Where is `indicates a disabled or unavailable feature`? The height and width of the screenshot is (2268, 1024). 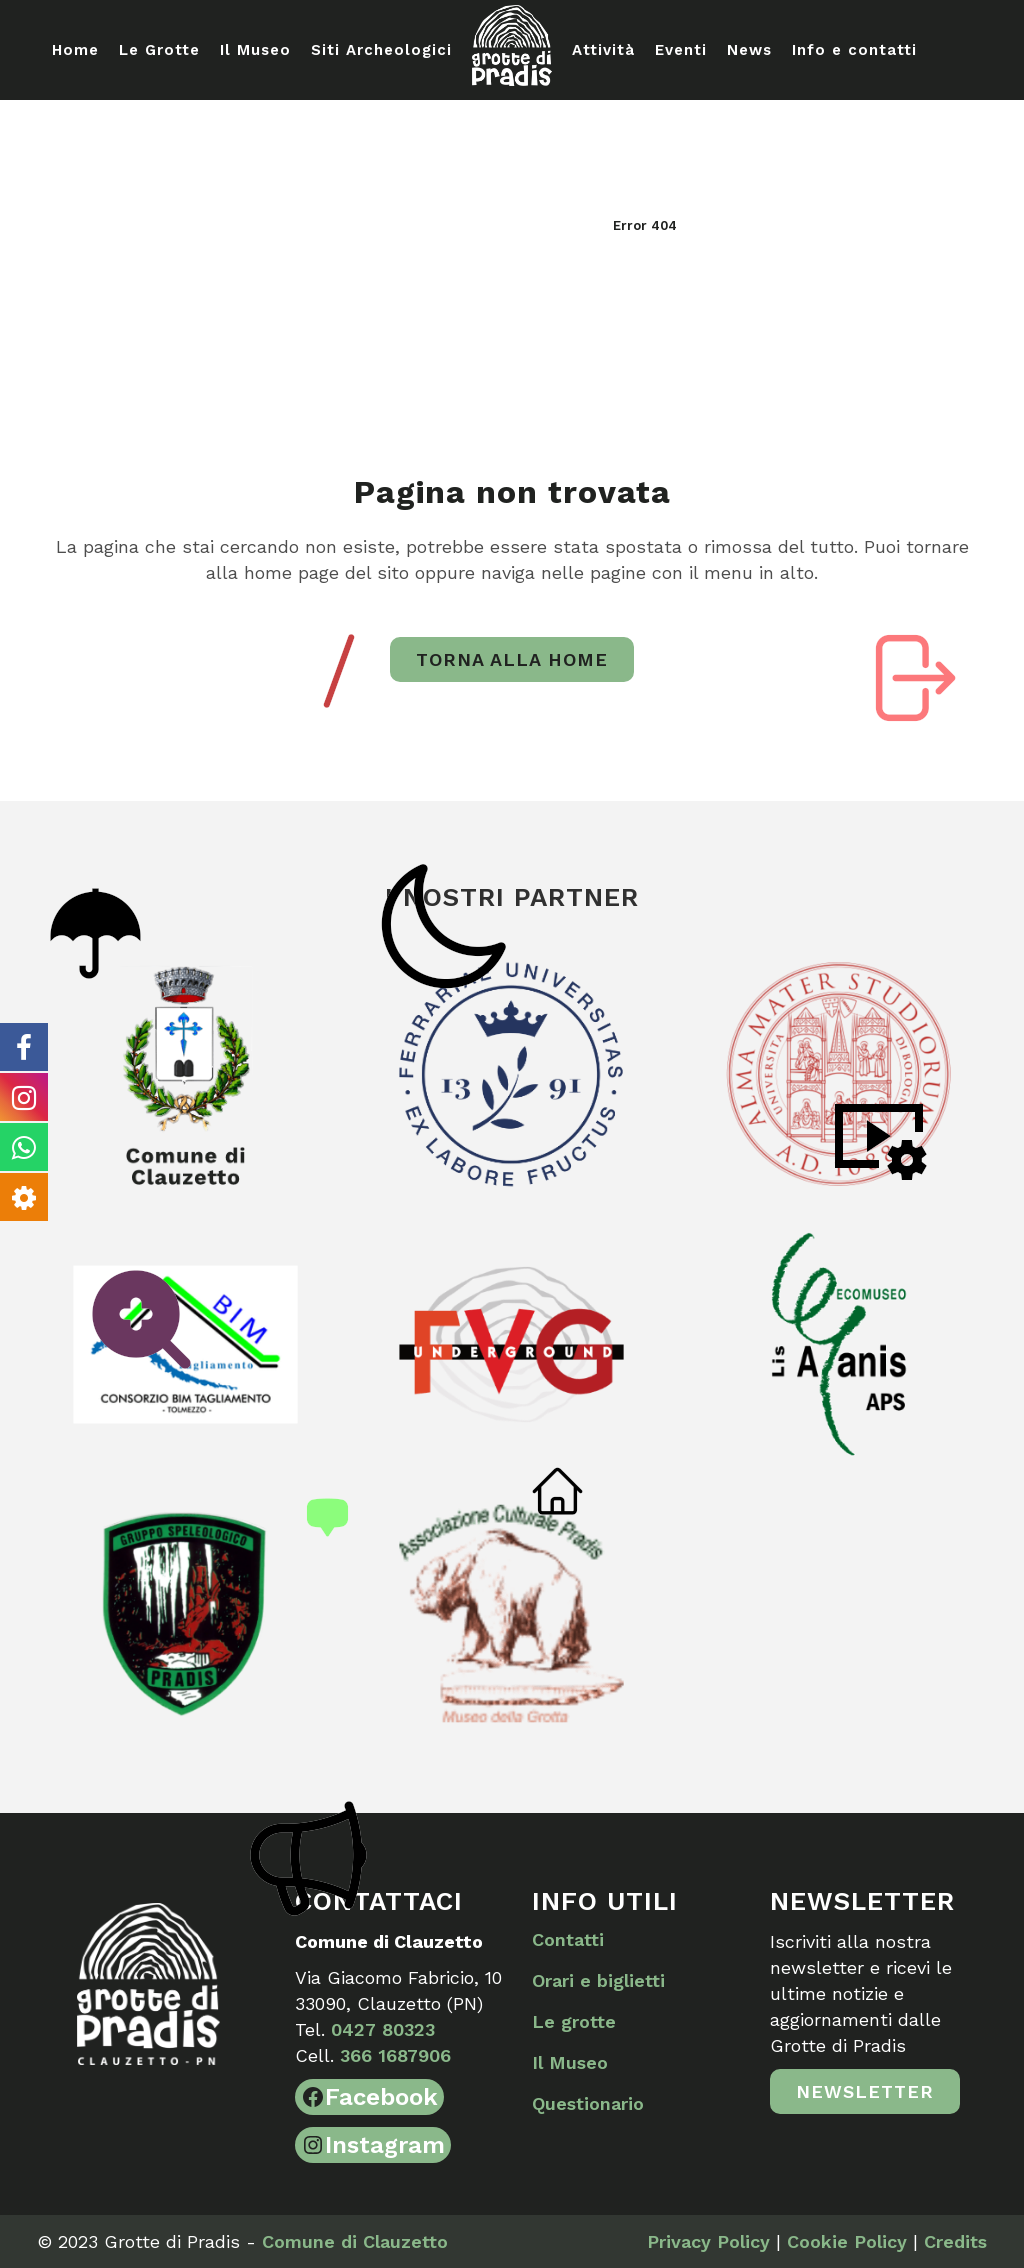
indicates a disabled or unavailable feature is located at coordinates (339, 671).